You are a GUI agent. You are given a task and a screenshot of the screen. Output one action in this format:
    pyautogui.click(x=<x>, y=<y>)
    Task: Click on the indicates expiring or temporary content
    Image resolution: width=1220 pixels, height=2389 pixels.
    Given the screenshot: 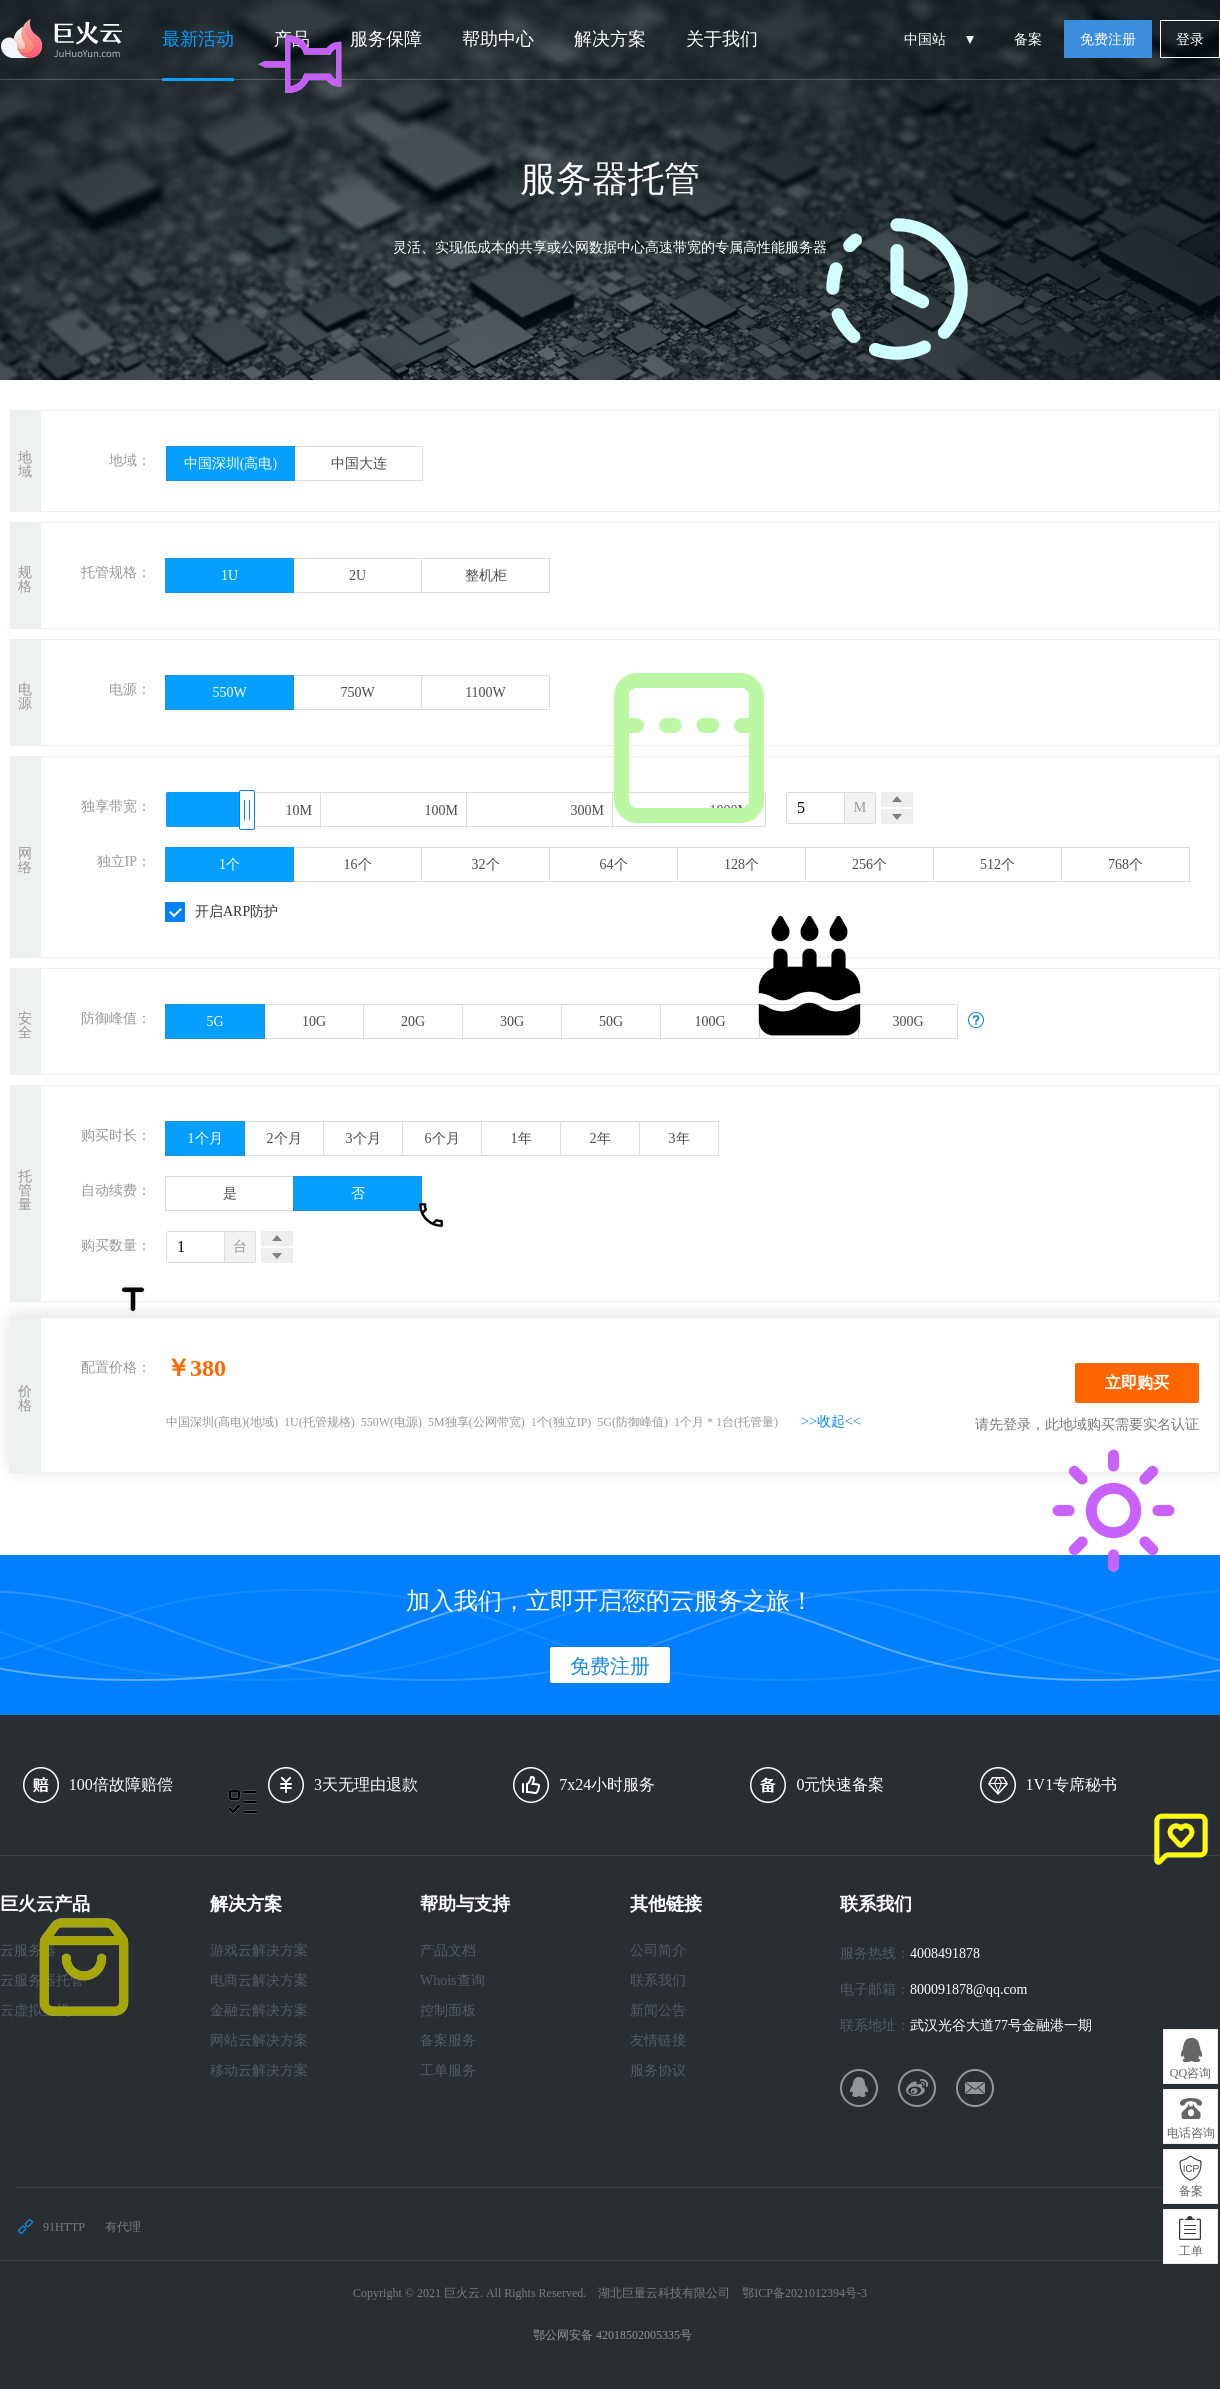 What is the action you would take?
    pyautogui.click(x=897, y=289)
    